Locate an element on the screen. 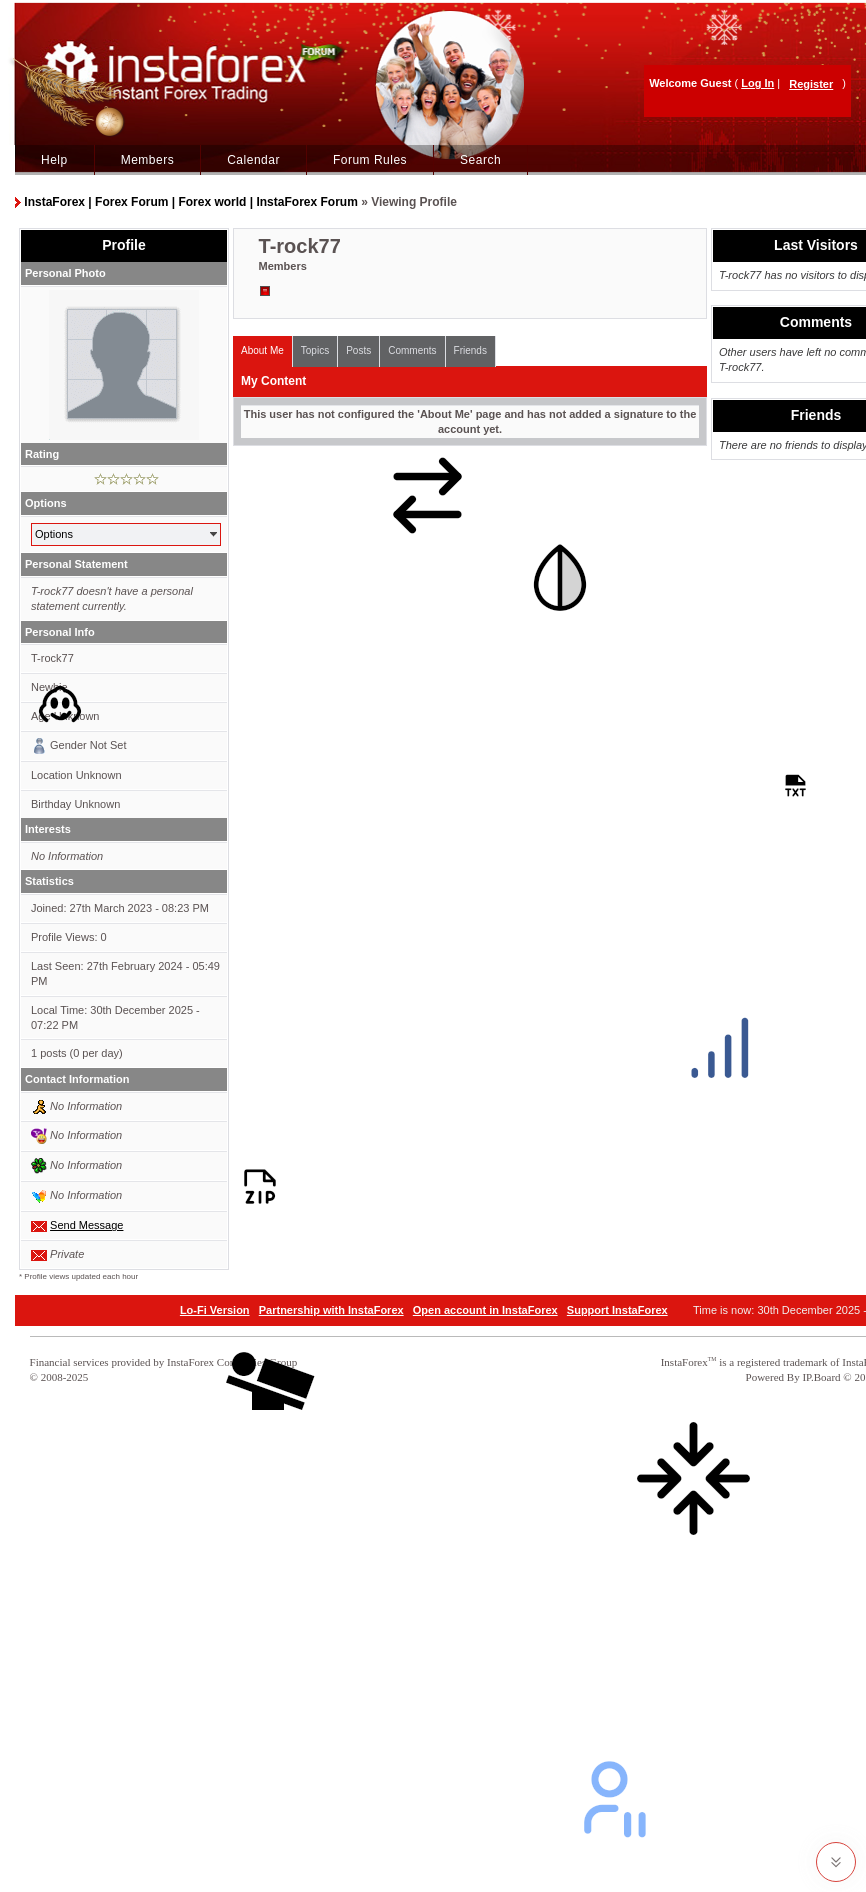 The height and width of the screenshot is (1892, 866). pause or temporarily suspend a user account is located at coordinates (609, 1797).